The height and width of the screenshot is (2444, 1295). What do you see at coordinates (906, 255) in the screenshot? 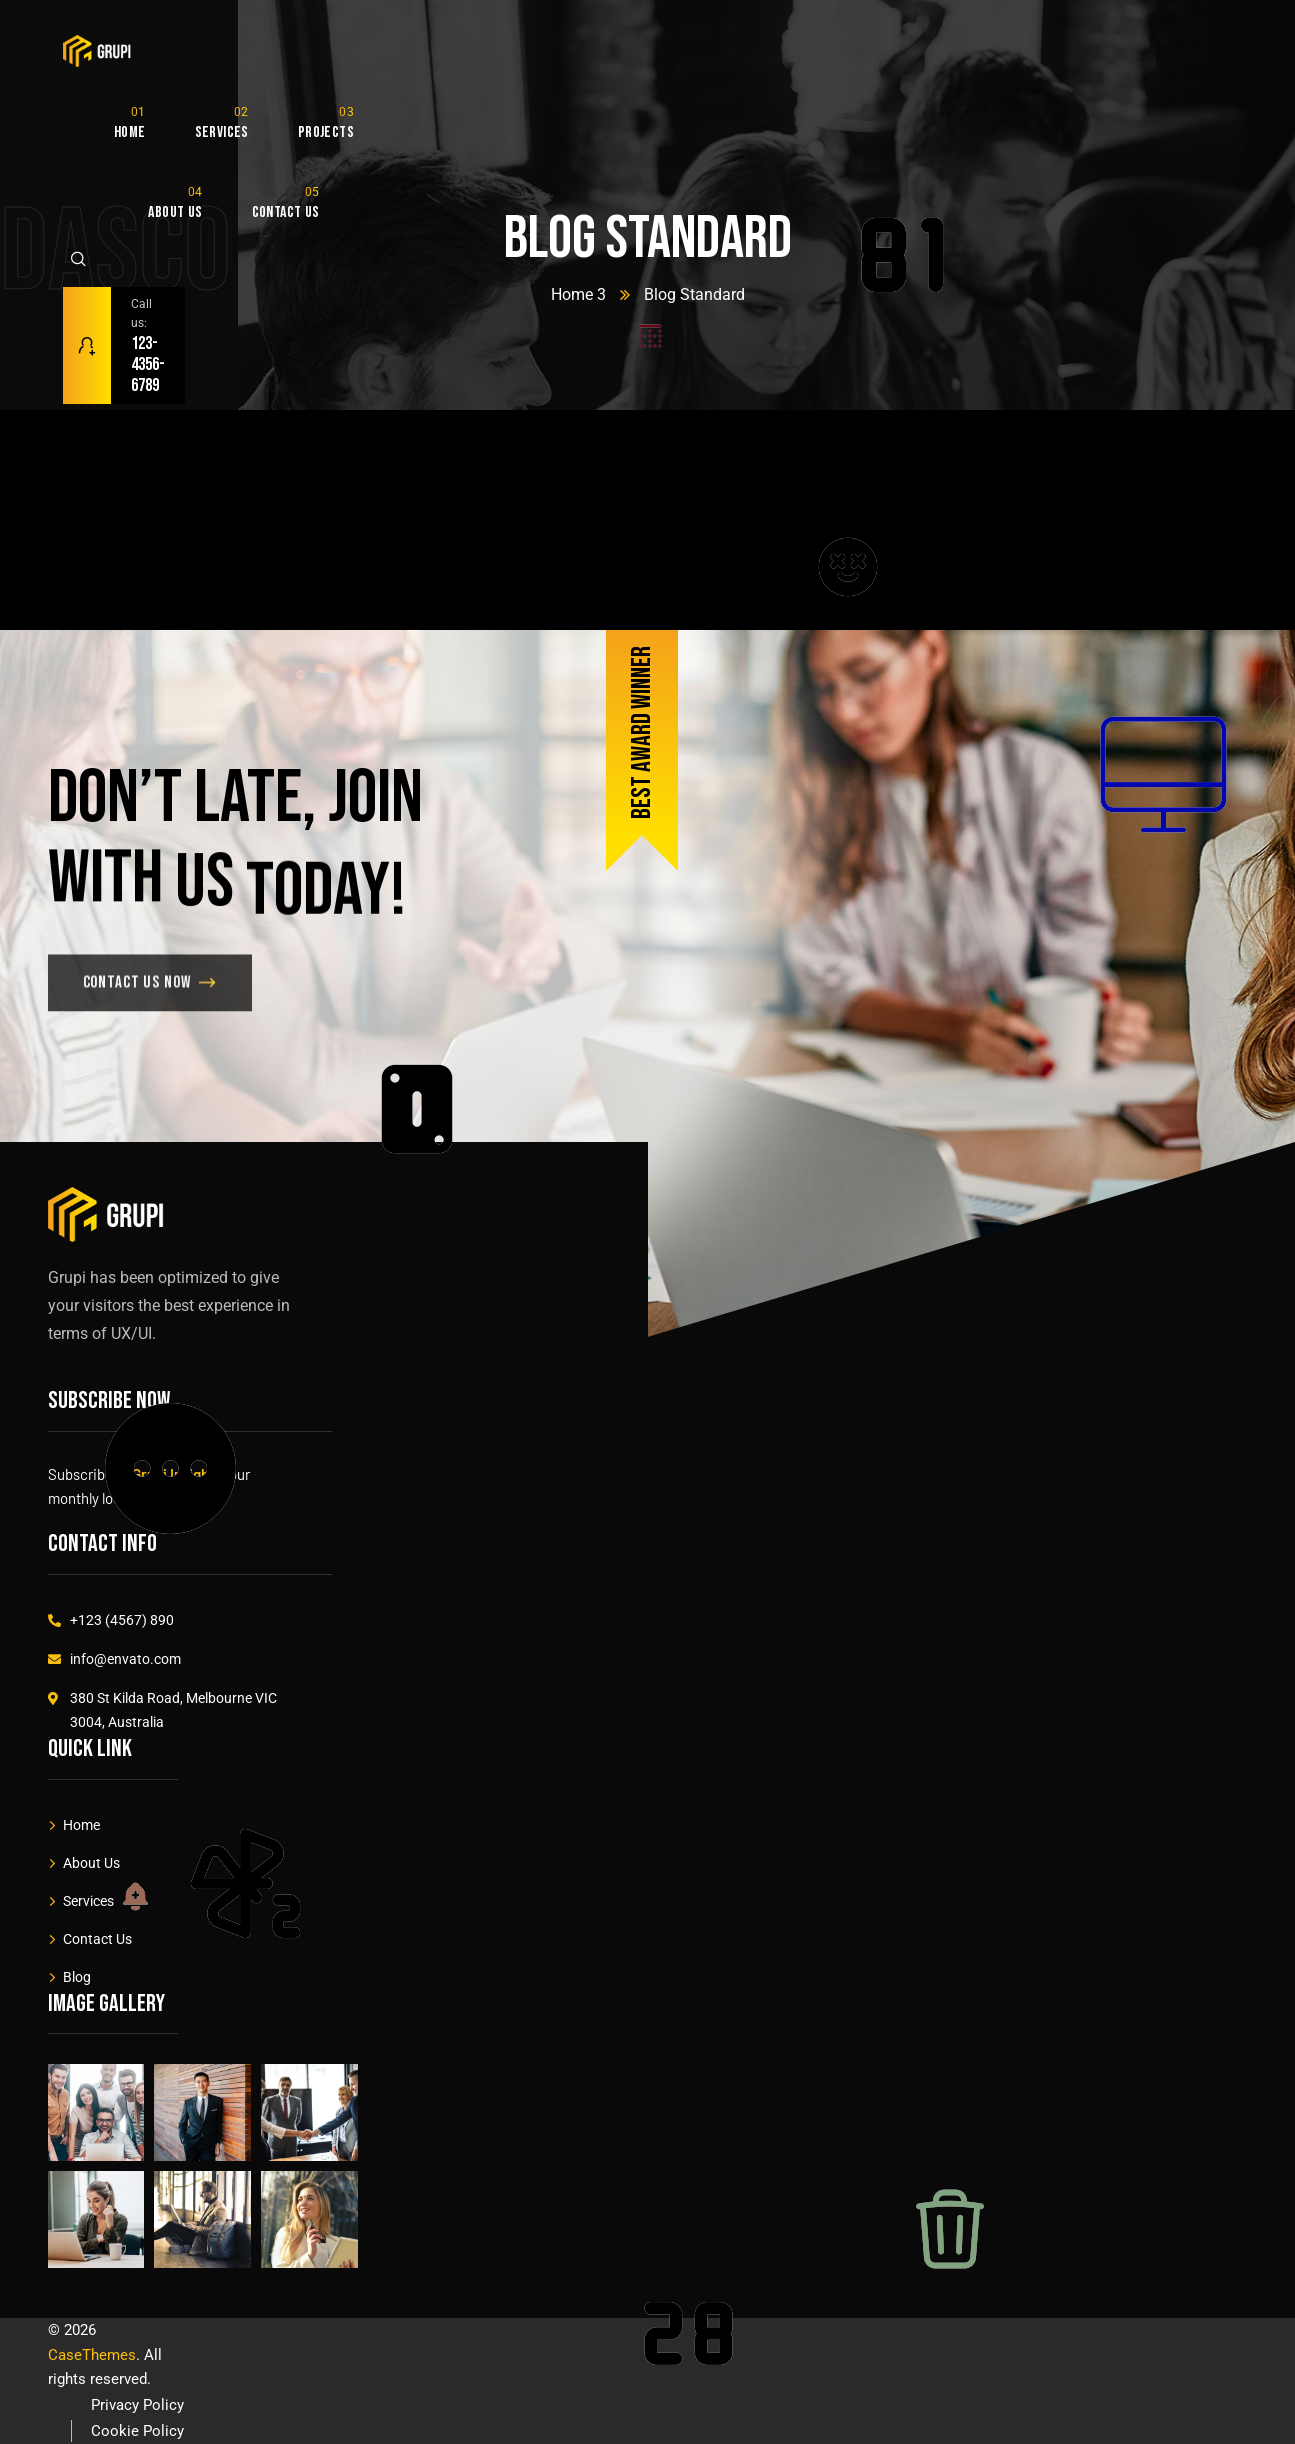
I see `indicates item number 81 in a list or sequence` at bounding box center [906, 255].